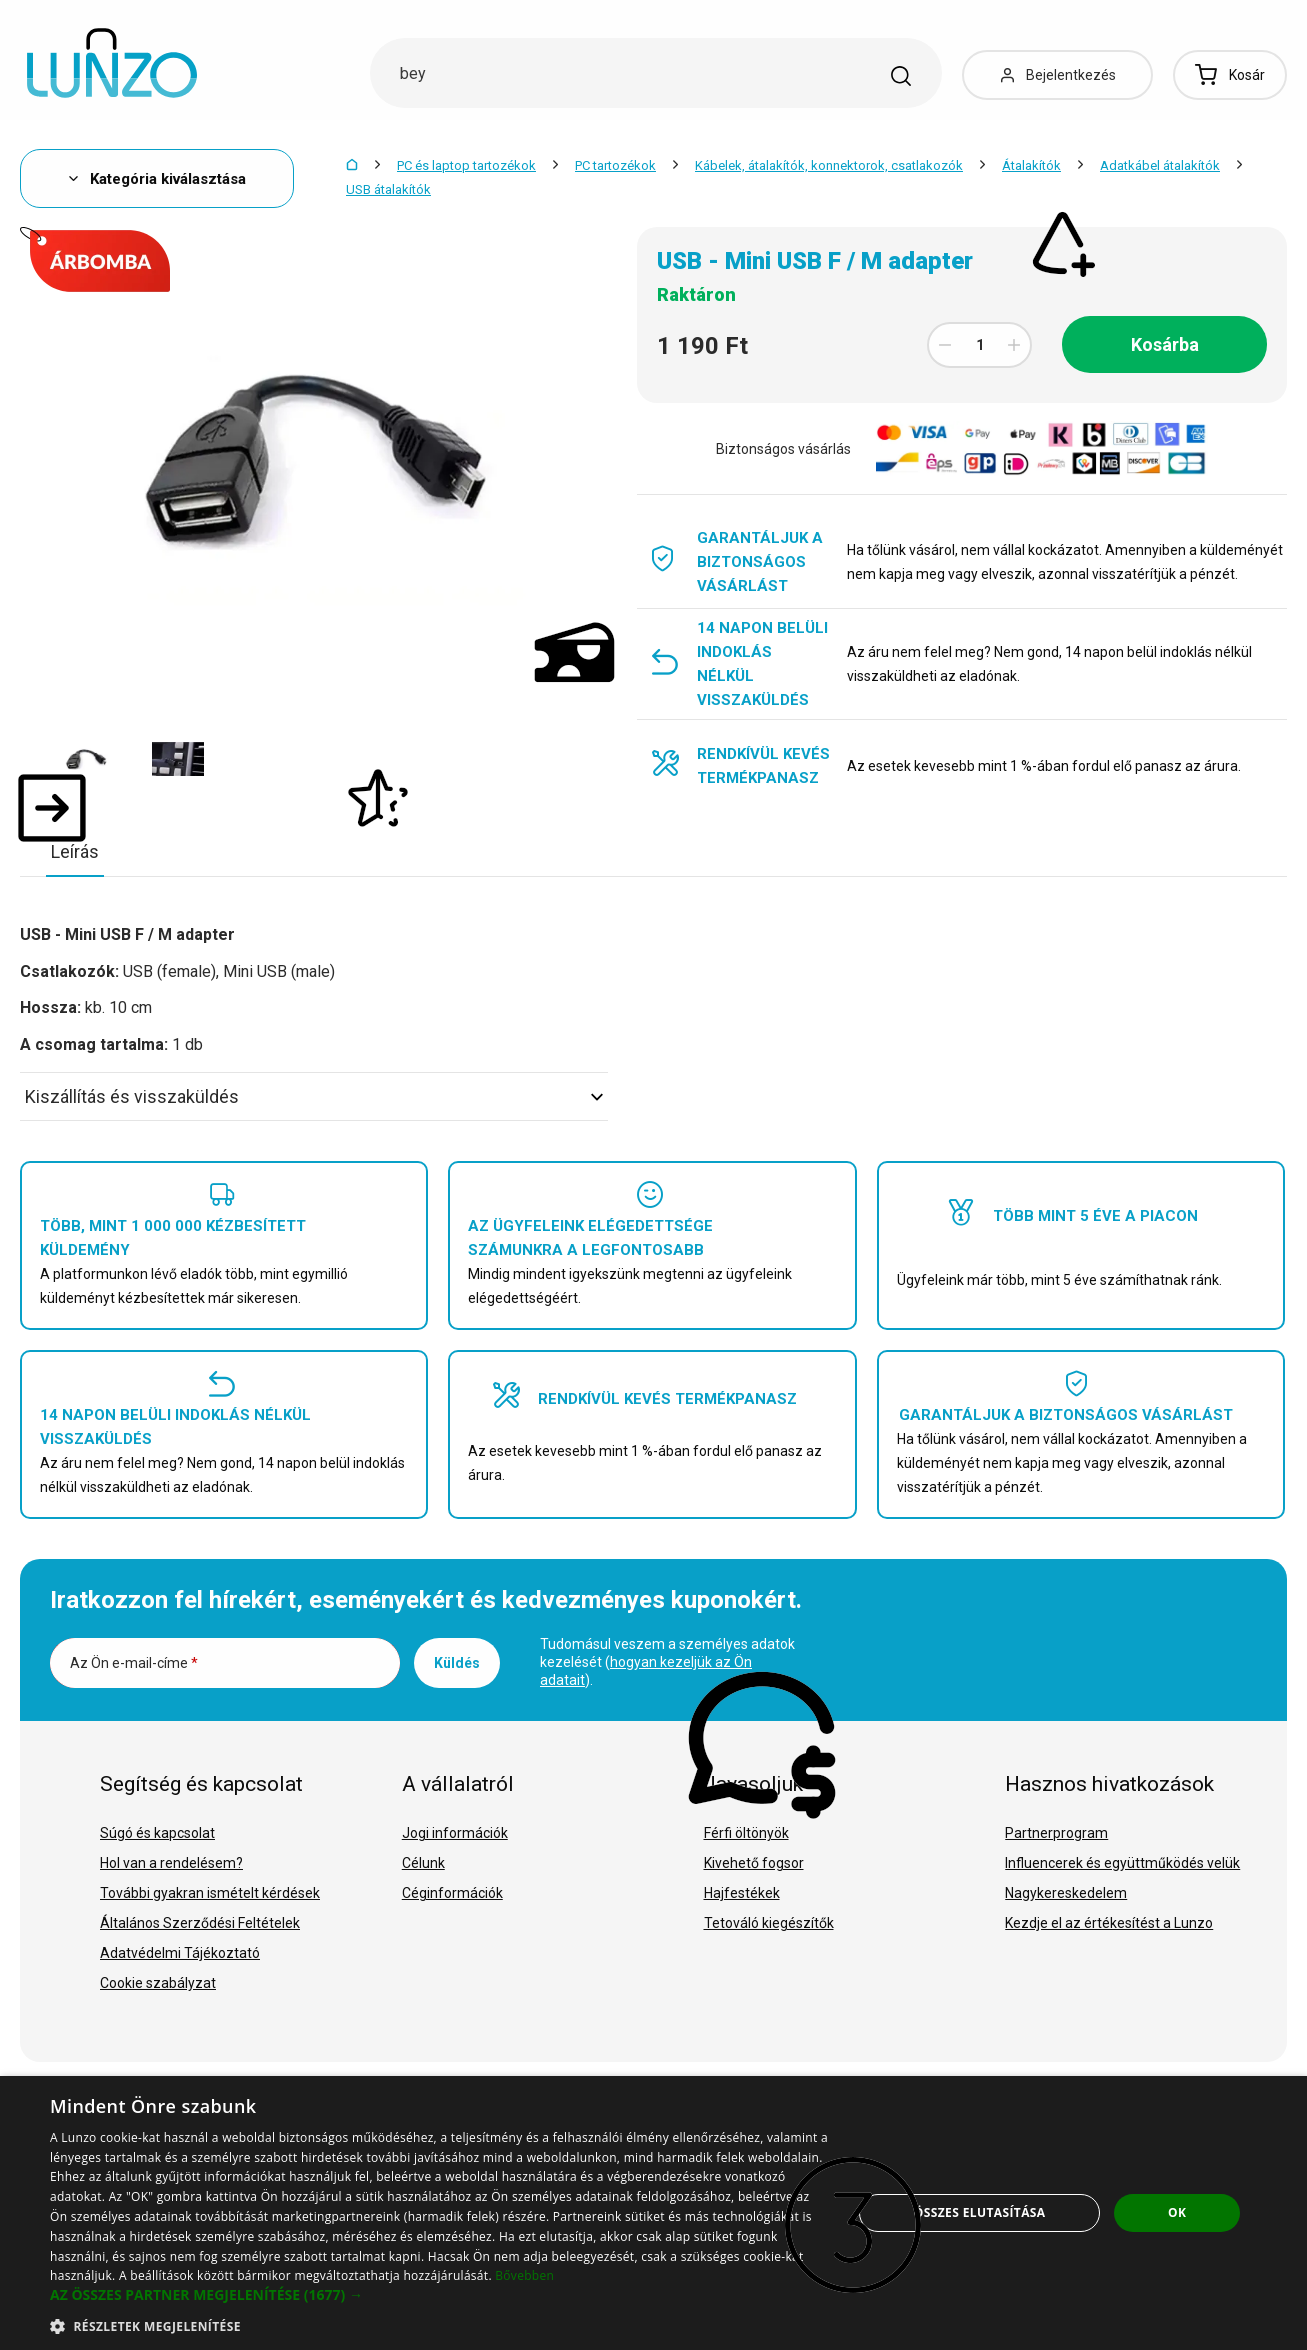  I want to click on navigate to the next page or section, so click(52, 808).